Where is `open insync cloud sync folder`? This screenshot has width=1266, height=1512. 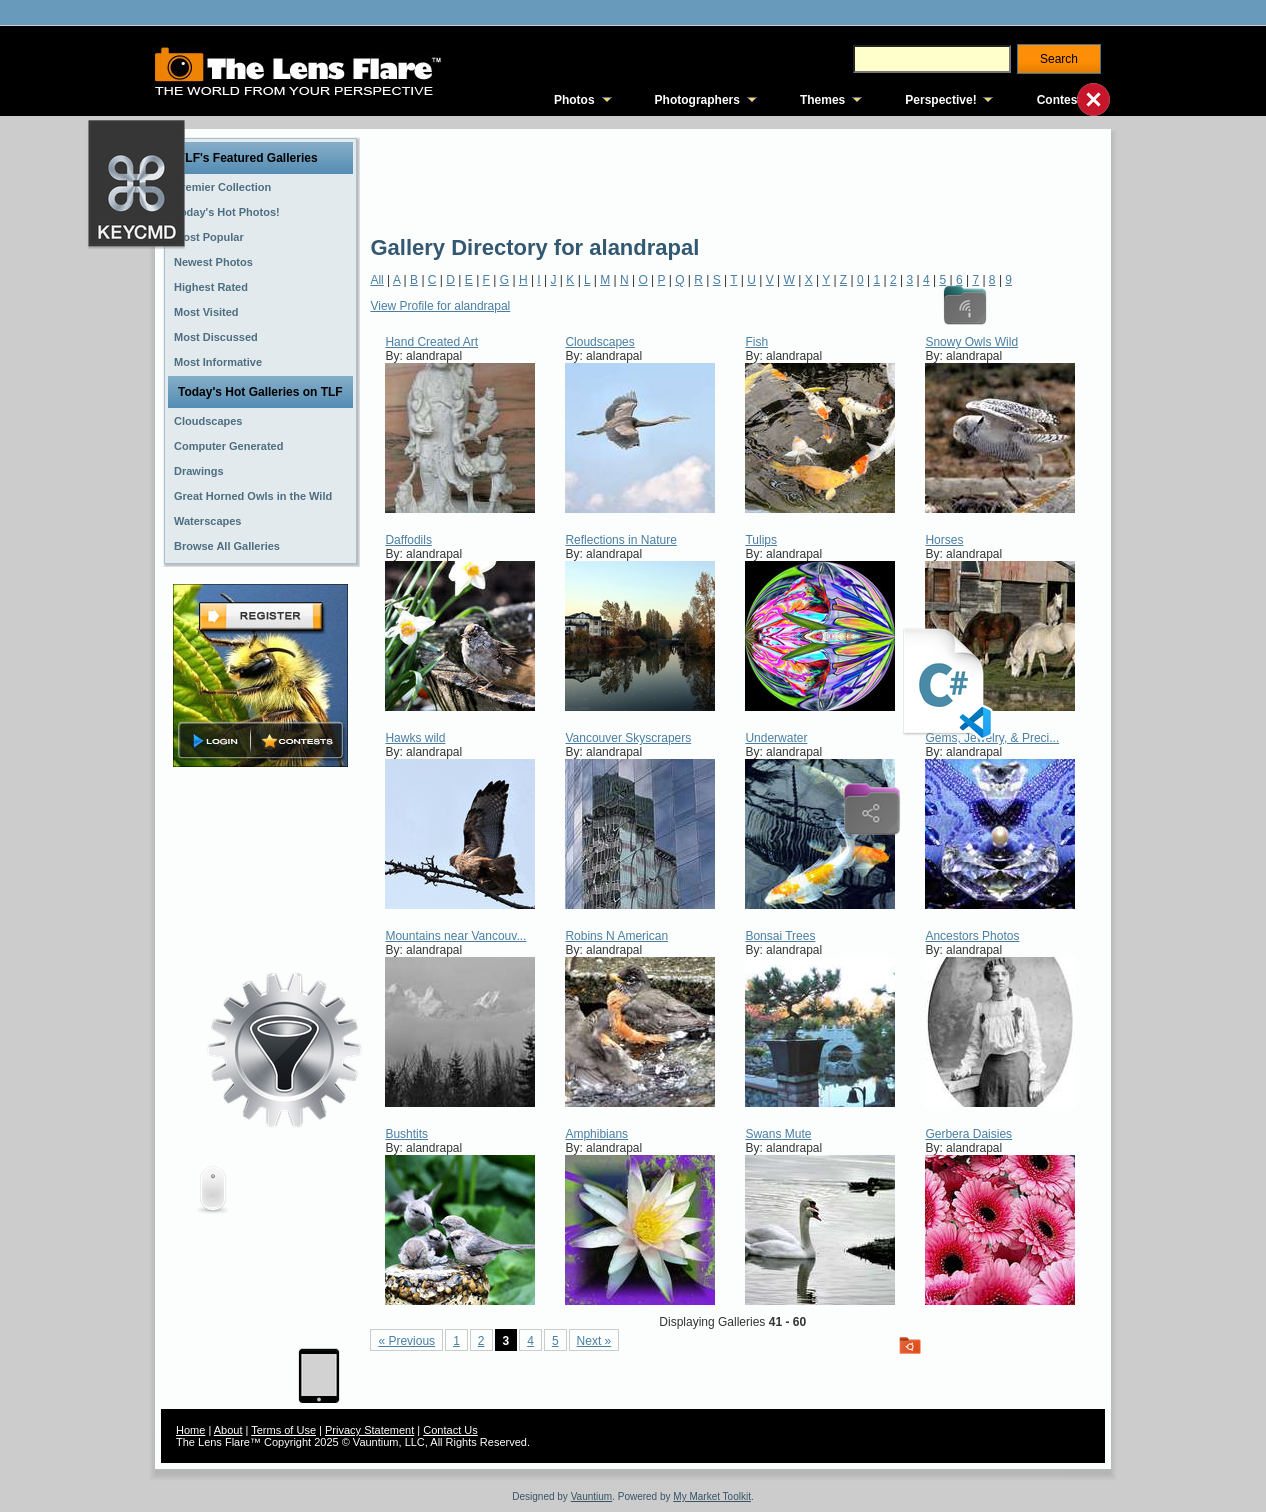 open insync cloud sync folder is located at coordinates (965, 305).